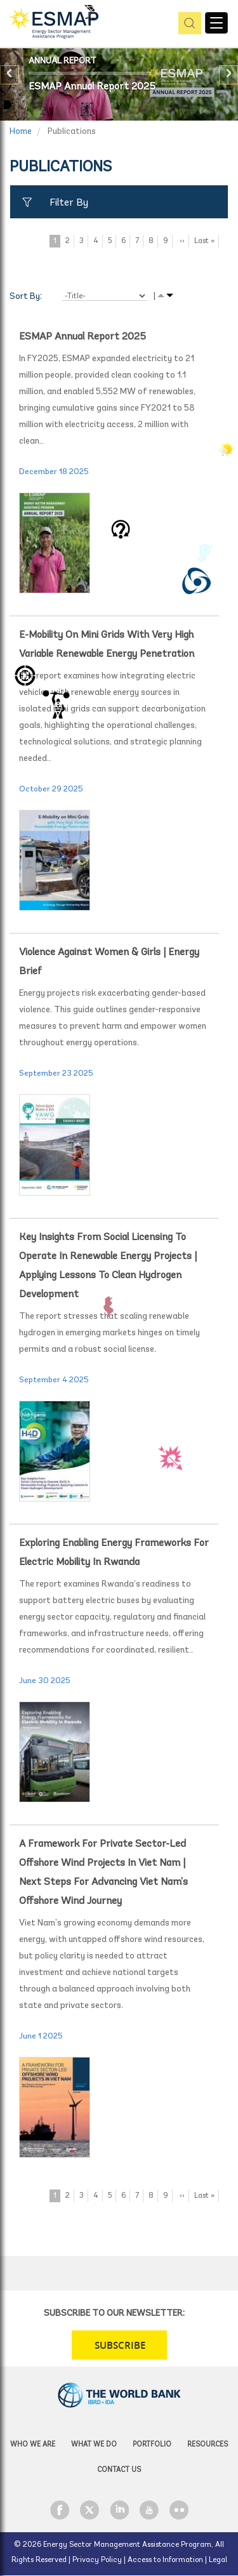  What do you see at coordinates (170, 1458) in the screenshot?
I see `search with enhanced or powerful results` at bounding box center [170, 1458].